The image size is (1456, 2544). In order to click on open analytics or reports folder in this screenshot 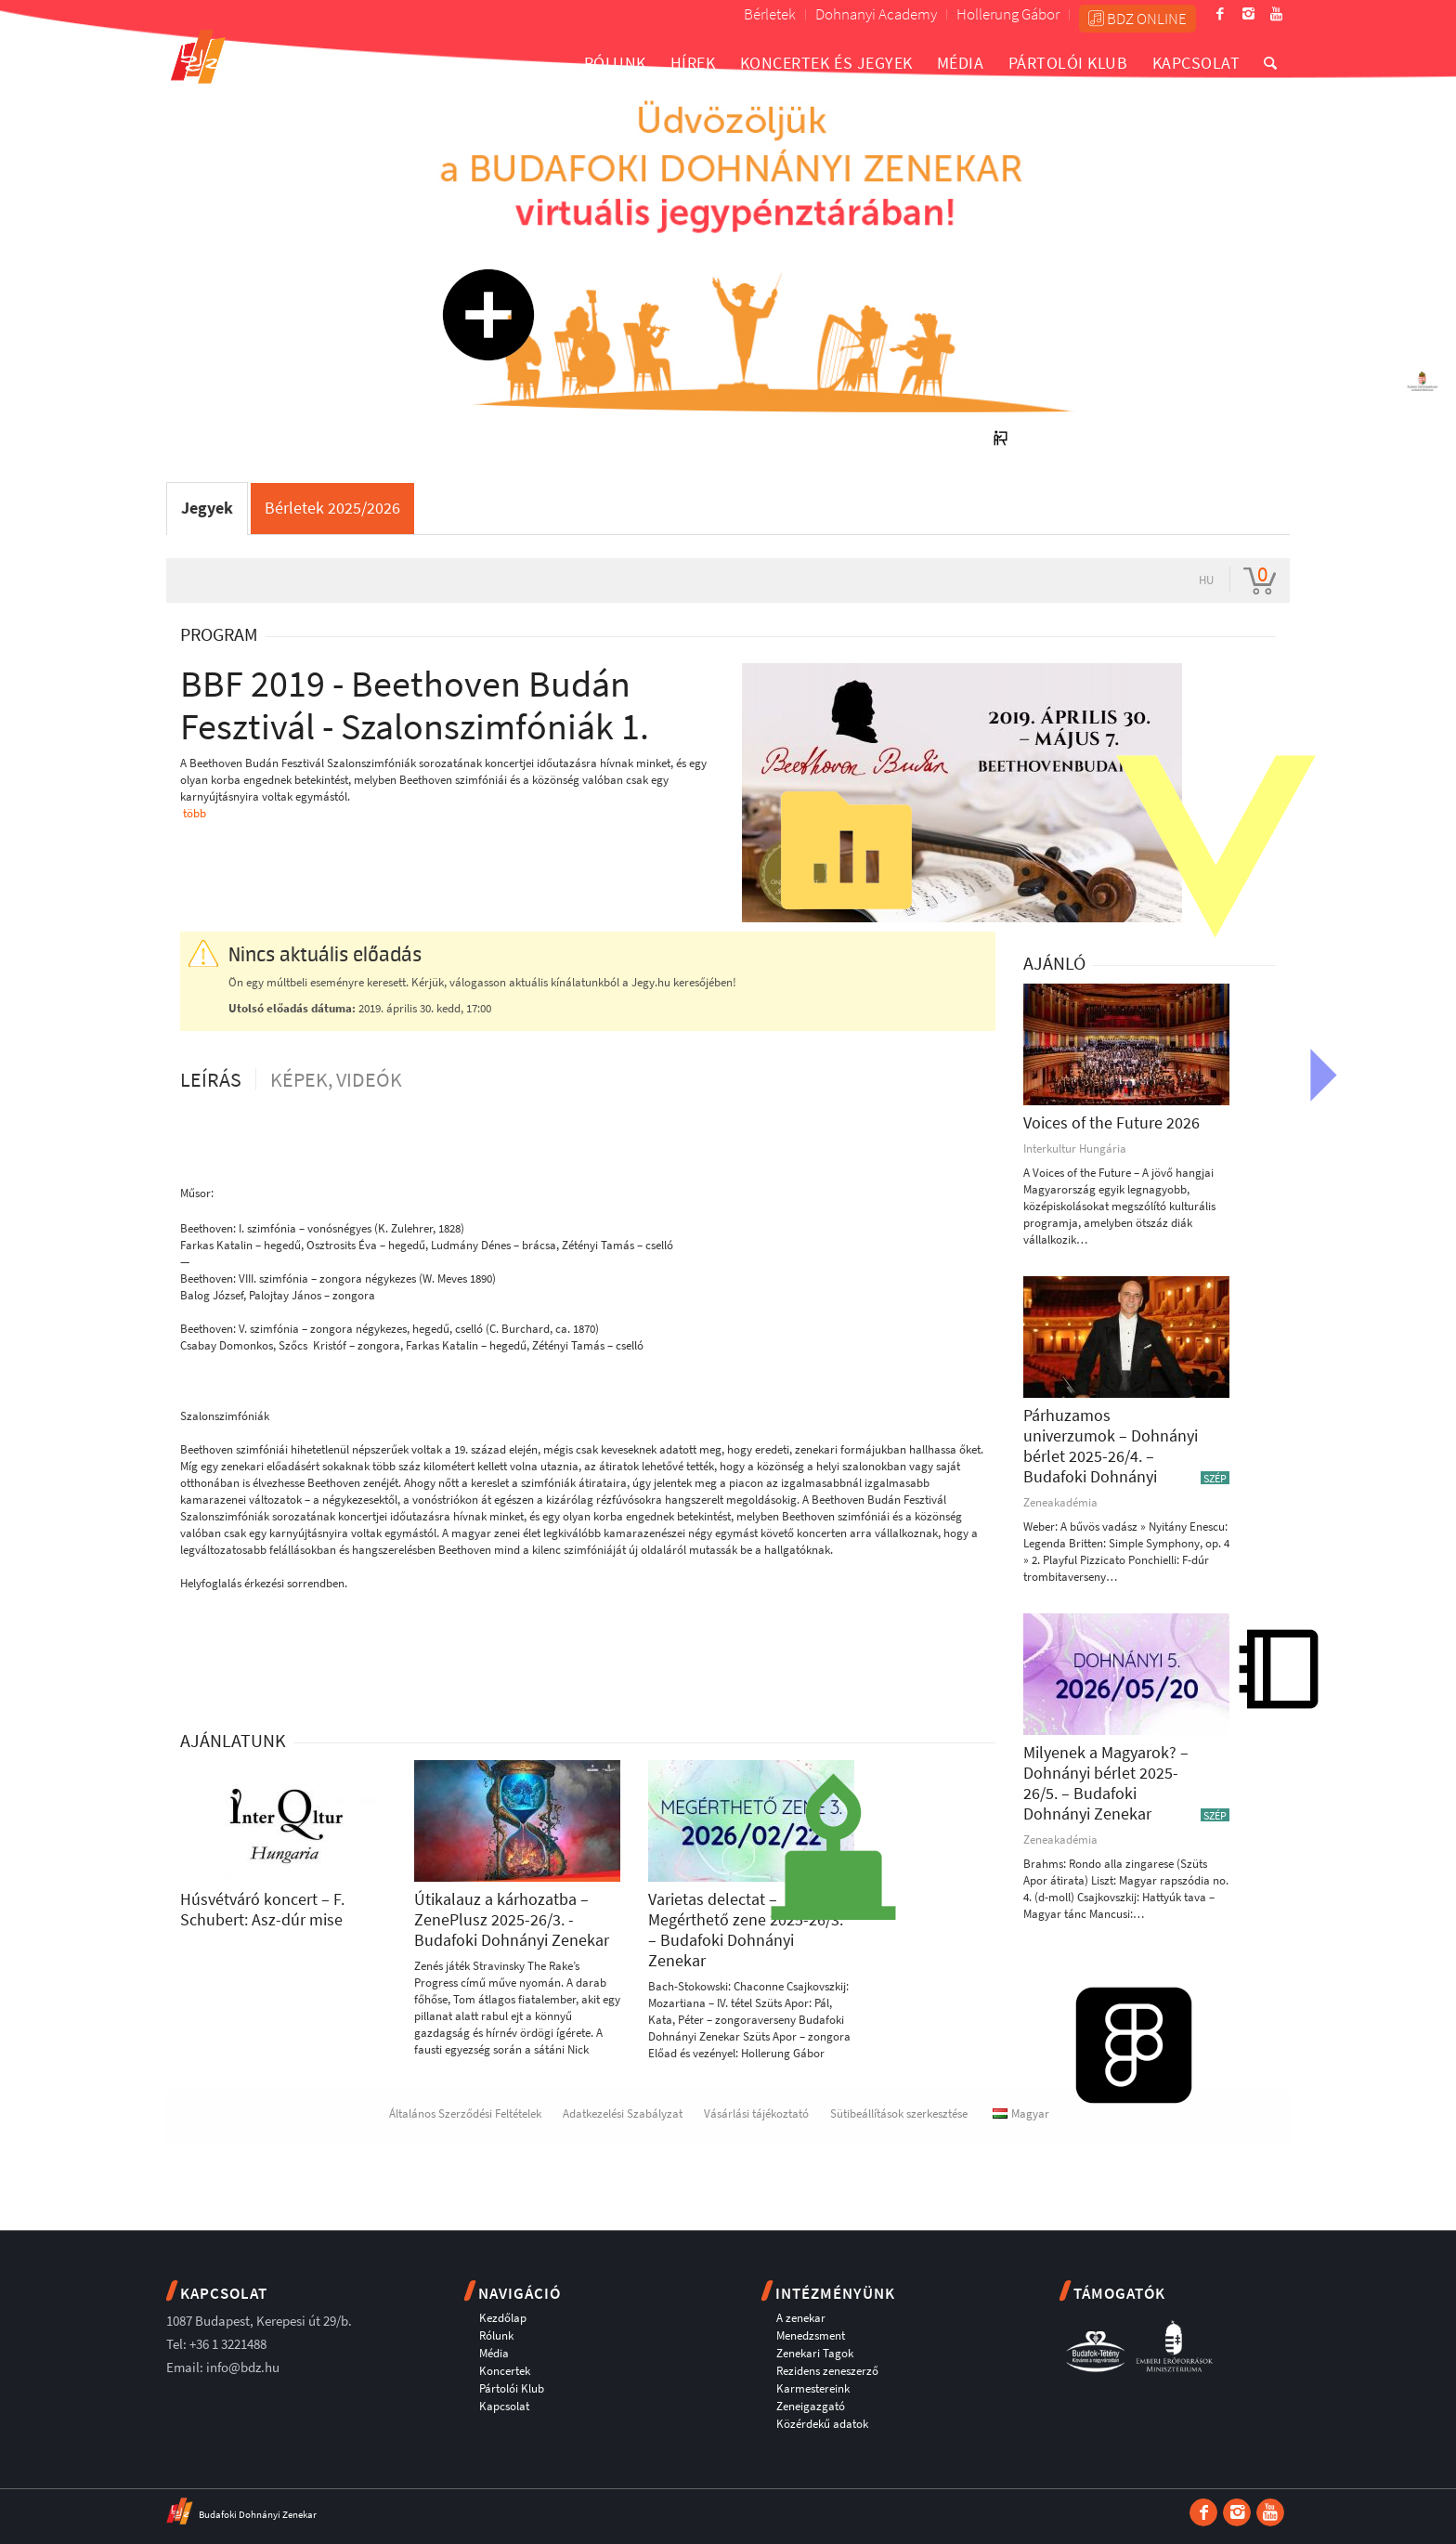, I will do `click(846, 850)`.